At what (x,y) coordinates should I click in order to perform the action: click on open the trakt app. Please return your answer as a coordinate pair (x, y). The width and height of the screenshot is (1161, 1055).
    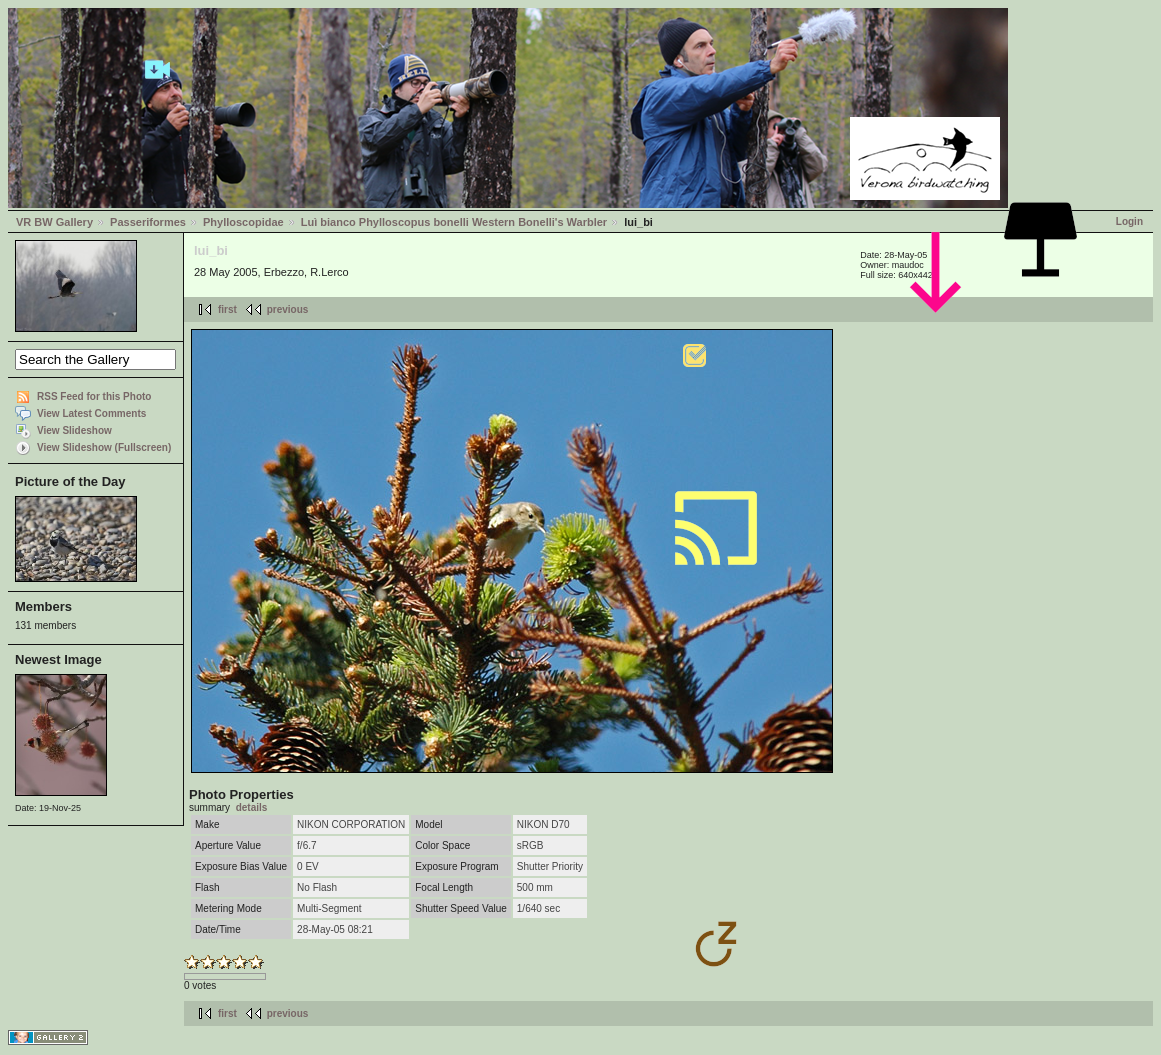
    Looking at the image, I should click on (694, 355).